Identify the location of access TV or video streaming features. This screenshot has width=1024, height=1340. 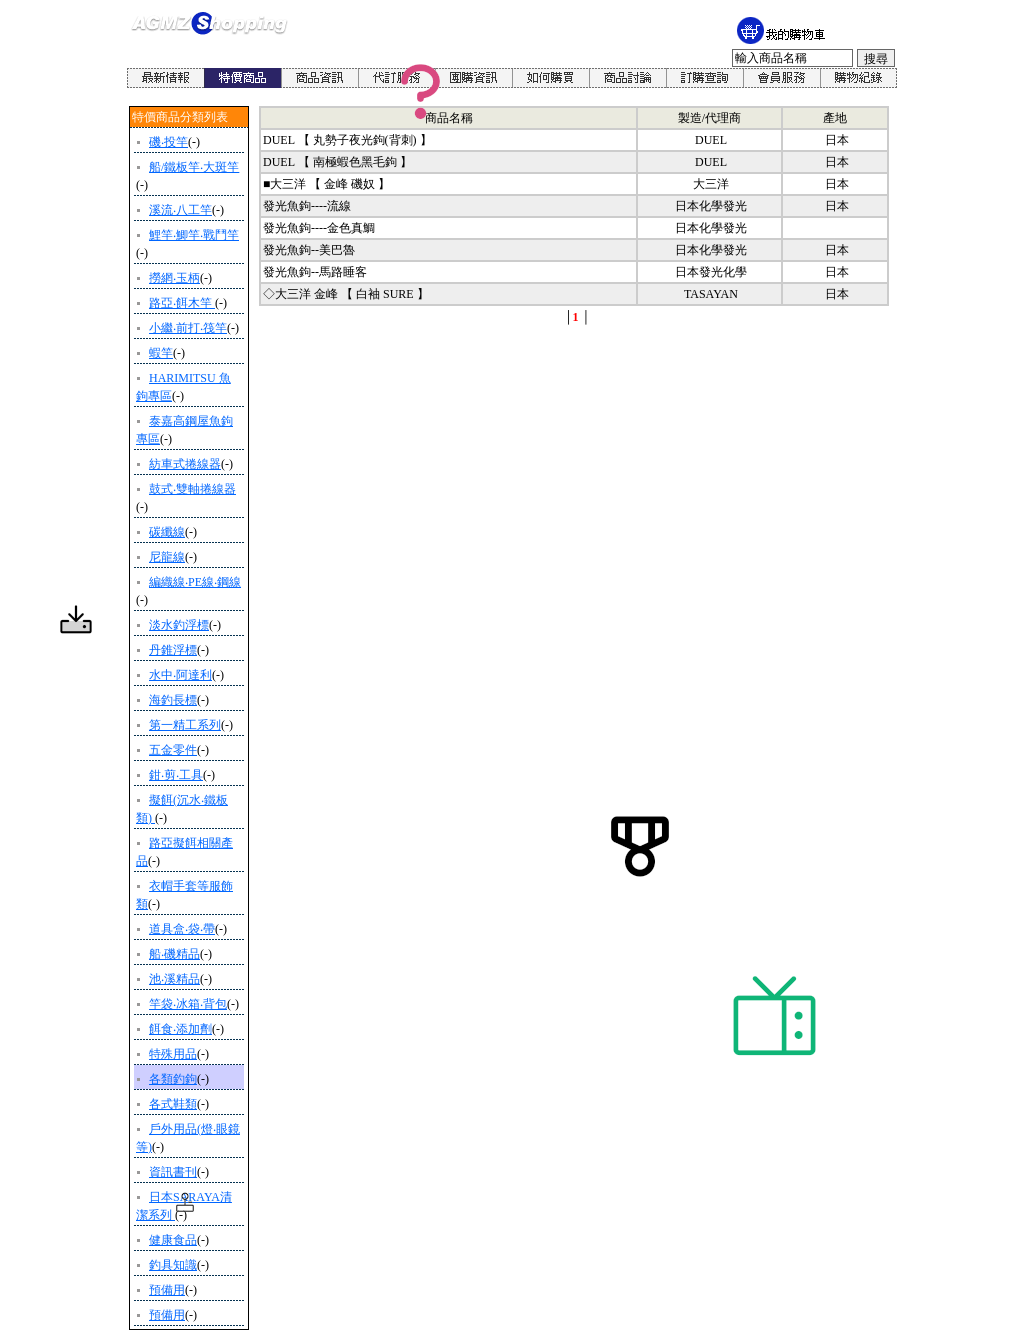
(774, 1020).